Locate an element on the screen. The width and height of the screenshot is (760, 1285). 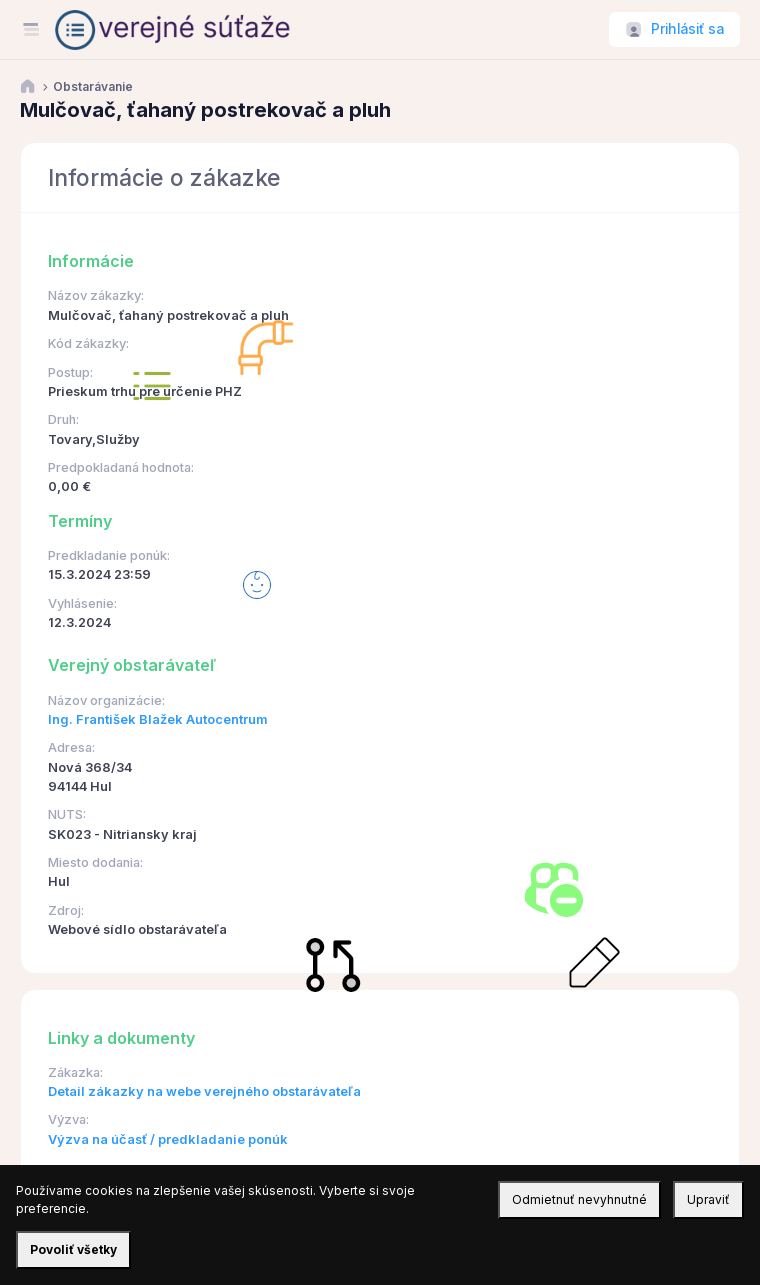
view a bulleted list is located at coordinates (152, 386).